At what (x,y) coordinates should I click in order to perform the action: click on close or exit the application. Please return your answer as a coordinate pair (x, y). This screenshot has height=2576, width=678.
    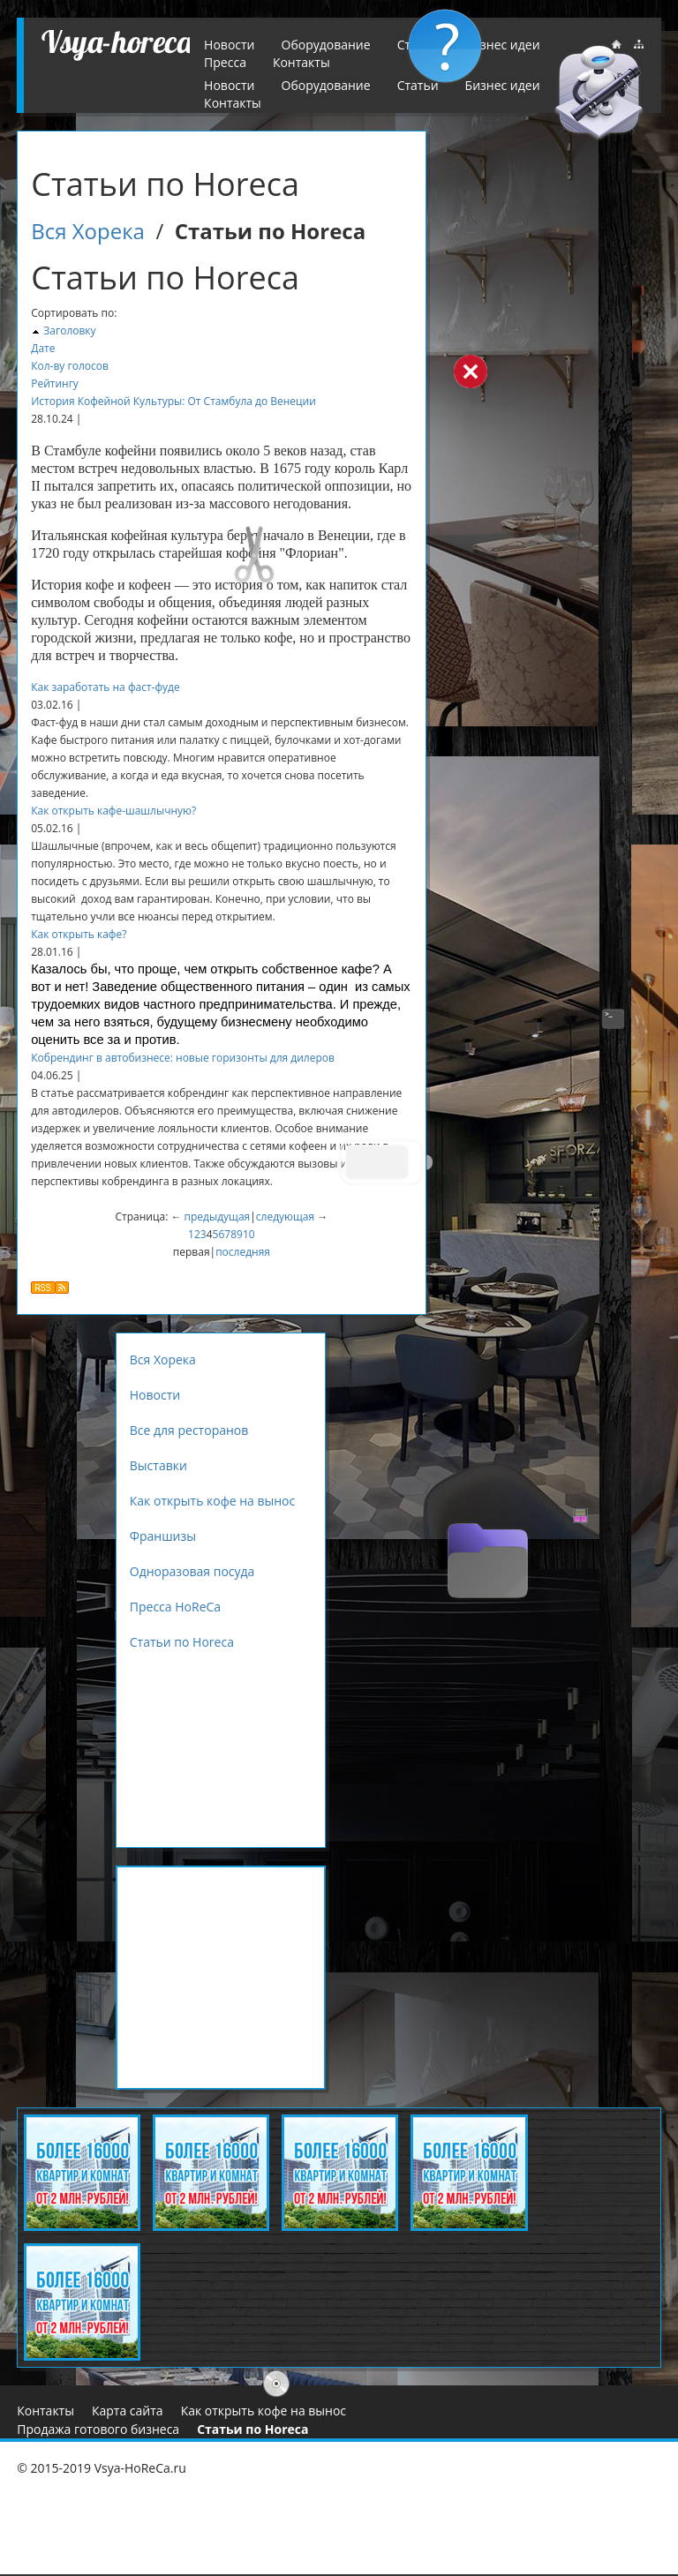
    Looking at the image, I should click on (471, 372).